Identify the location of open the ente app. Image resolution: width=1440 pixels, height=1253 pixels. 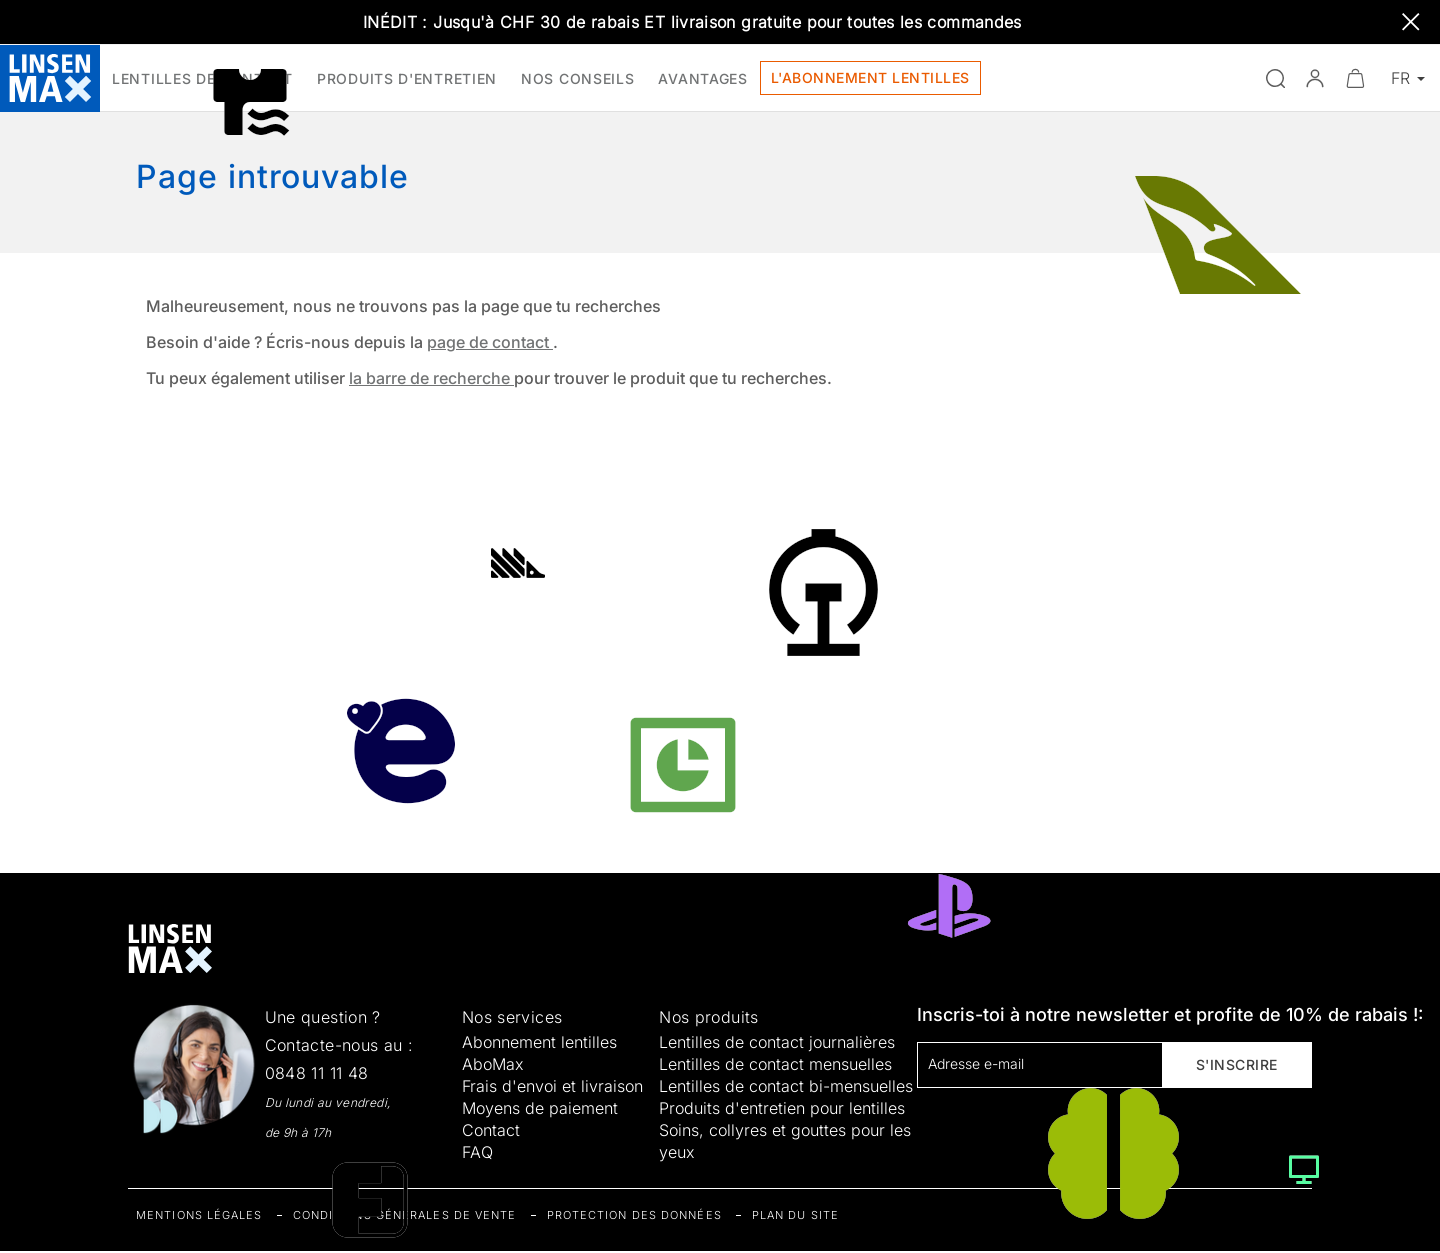
(401, 751).